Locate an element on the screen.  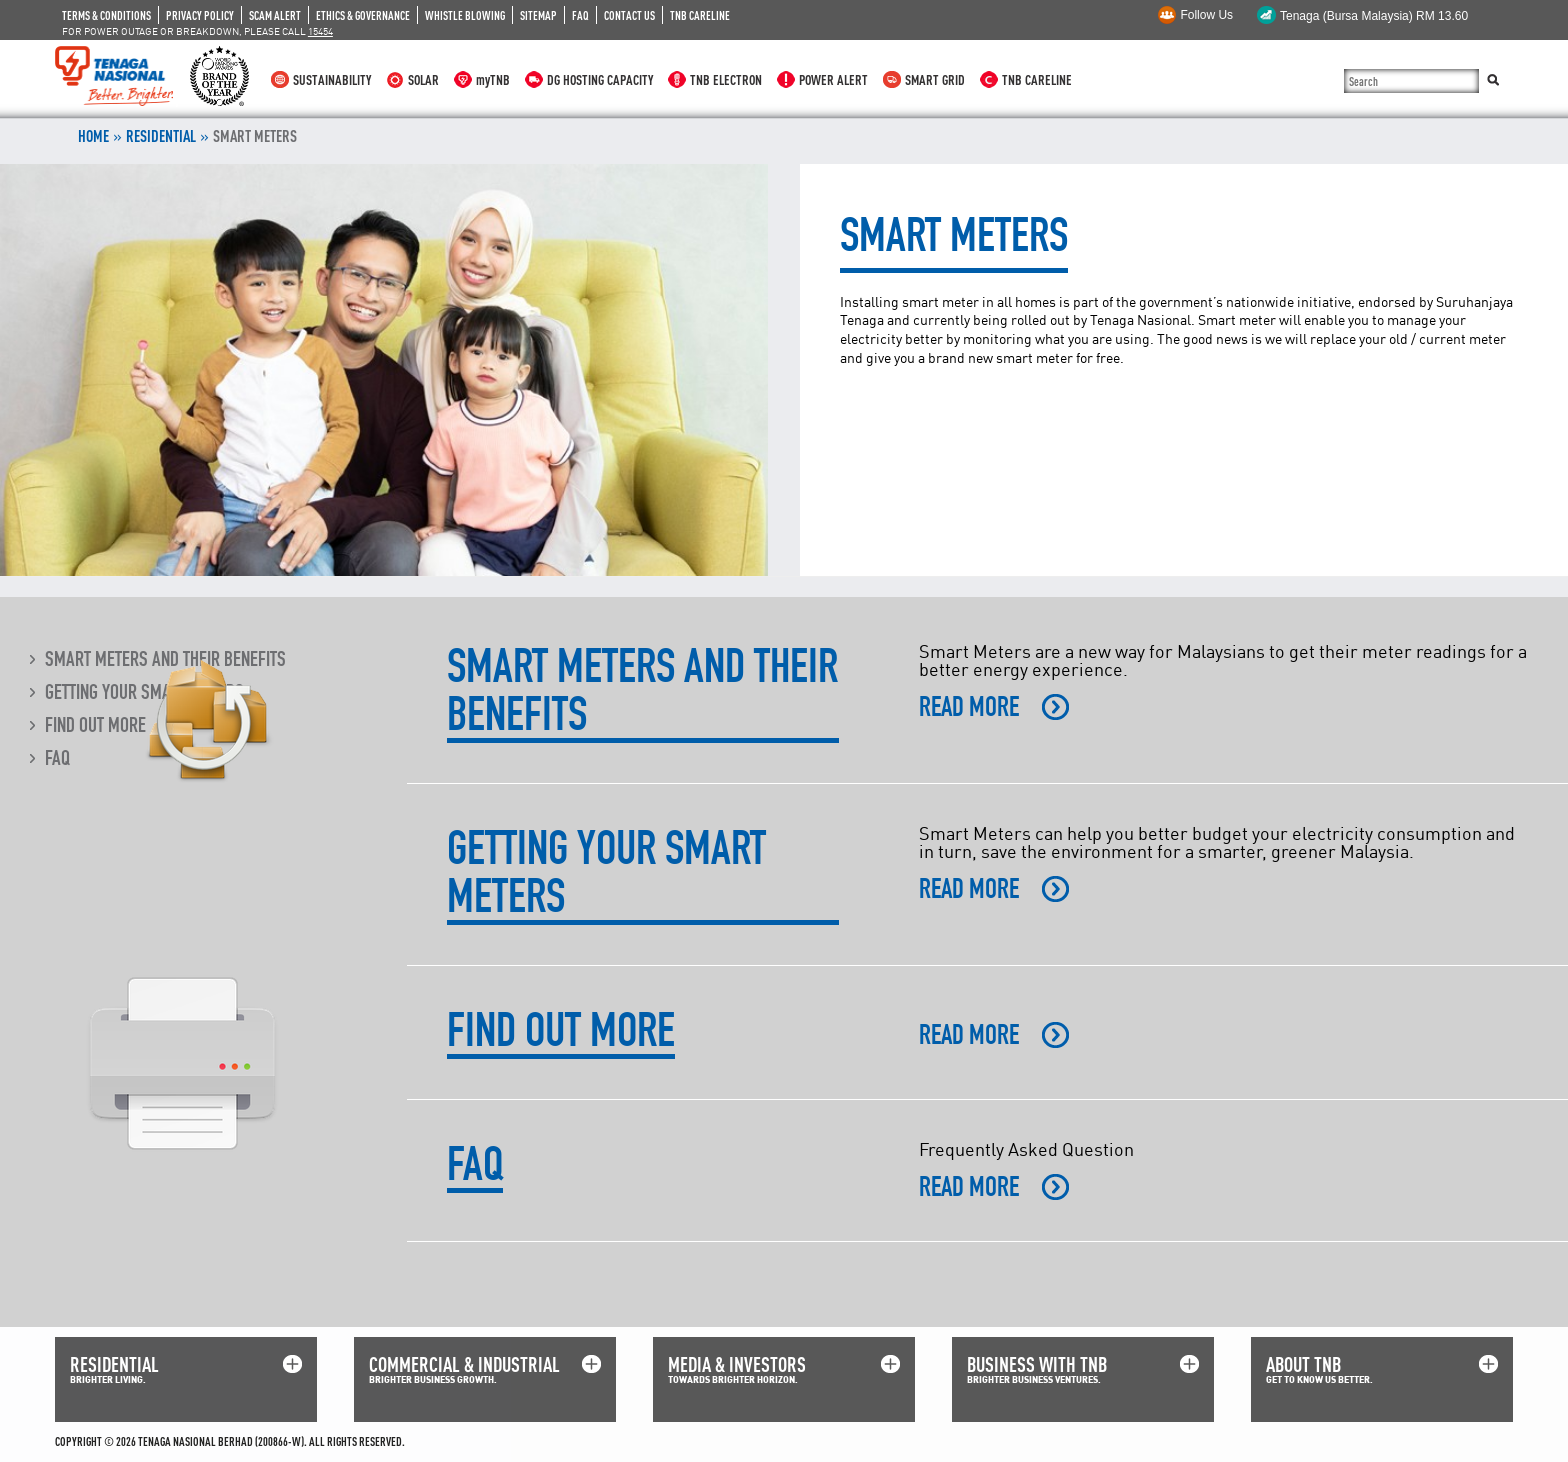
check for available software updates is located at coordinates (205, 712).